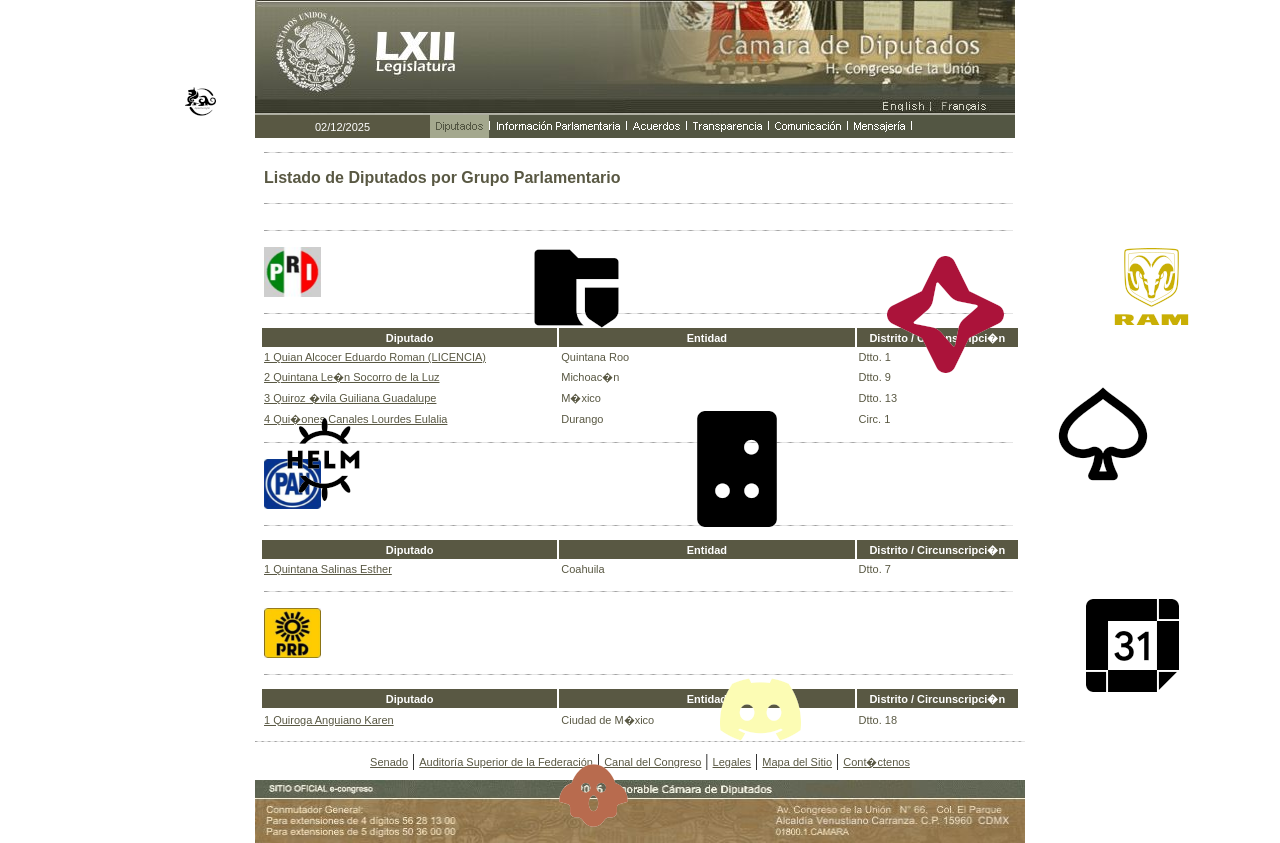 The height and width of the screenshot is (843, 1280). What do you see at coordinates (1151, 286) in the screenshot?
I see `RAM trucks brand logo` at bounding box center [1151, 286].